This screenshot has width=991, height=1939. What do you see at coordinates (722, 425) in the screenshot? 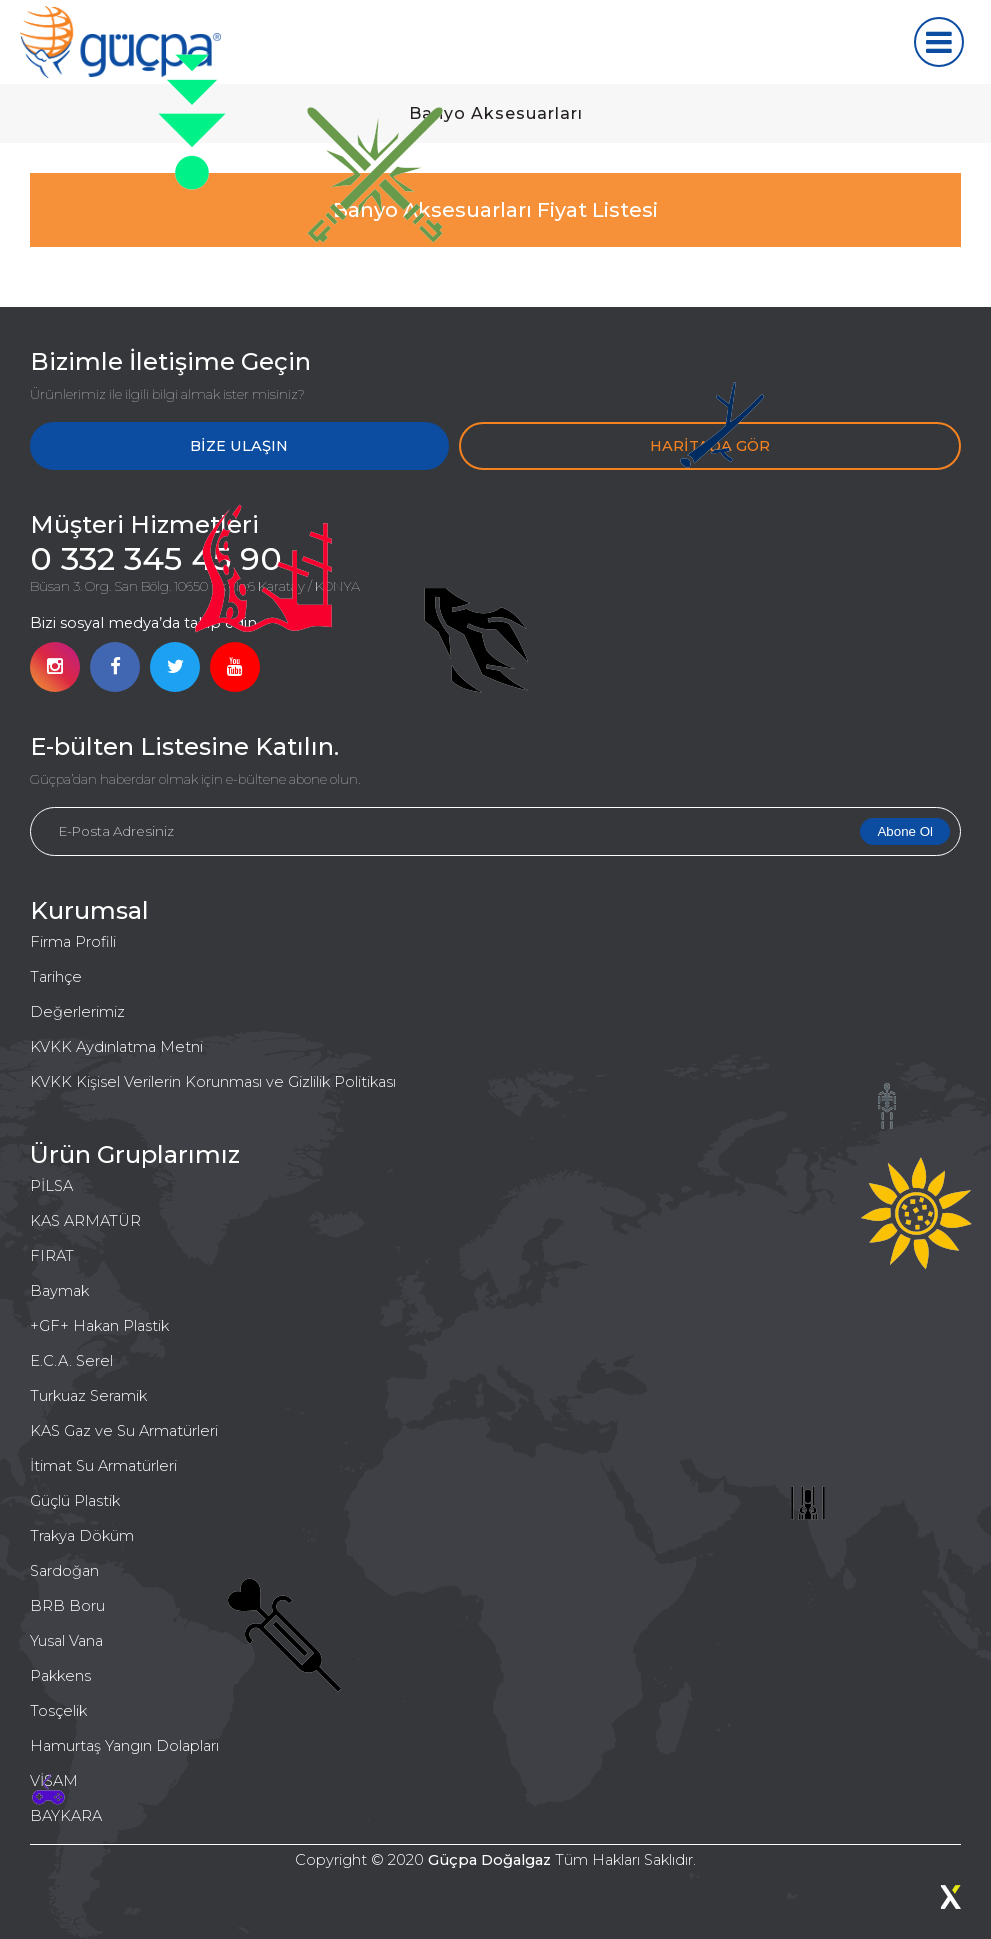
I see `wooden stick or branch resource item` at bounding box center [722, 425].